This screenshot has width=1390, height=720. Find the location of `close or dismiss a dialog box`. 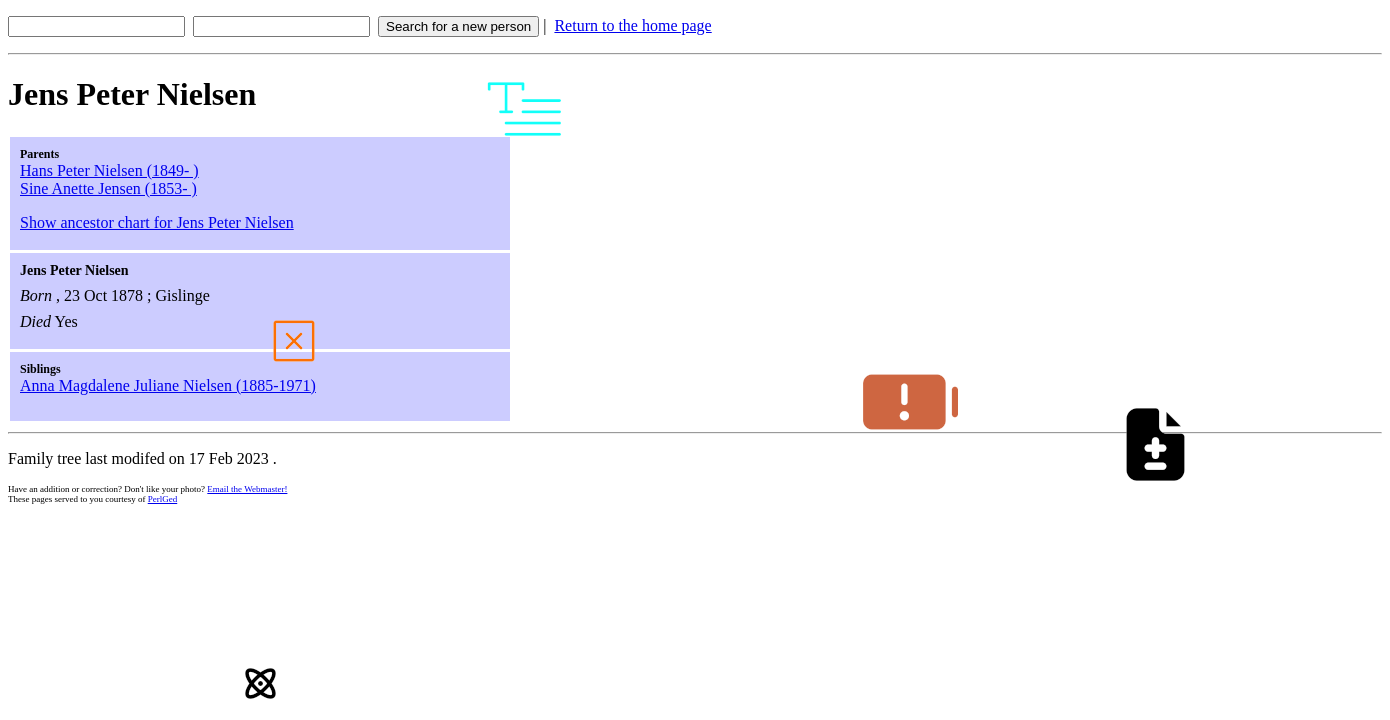

close or dismiss a dialog box is located at coordinates (294, 341).